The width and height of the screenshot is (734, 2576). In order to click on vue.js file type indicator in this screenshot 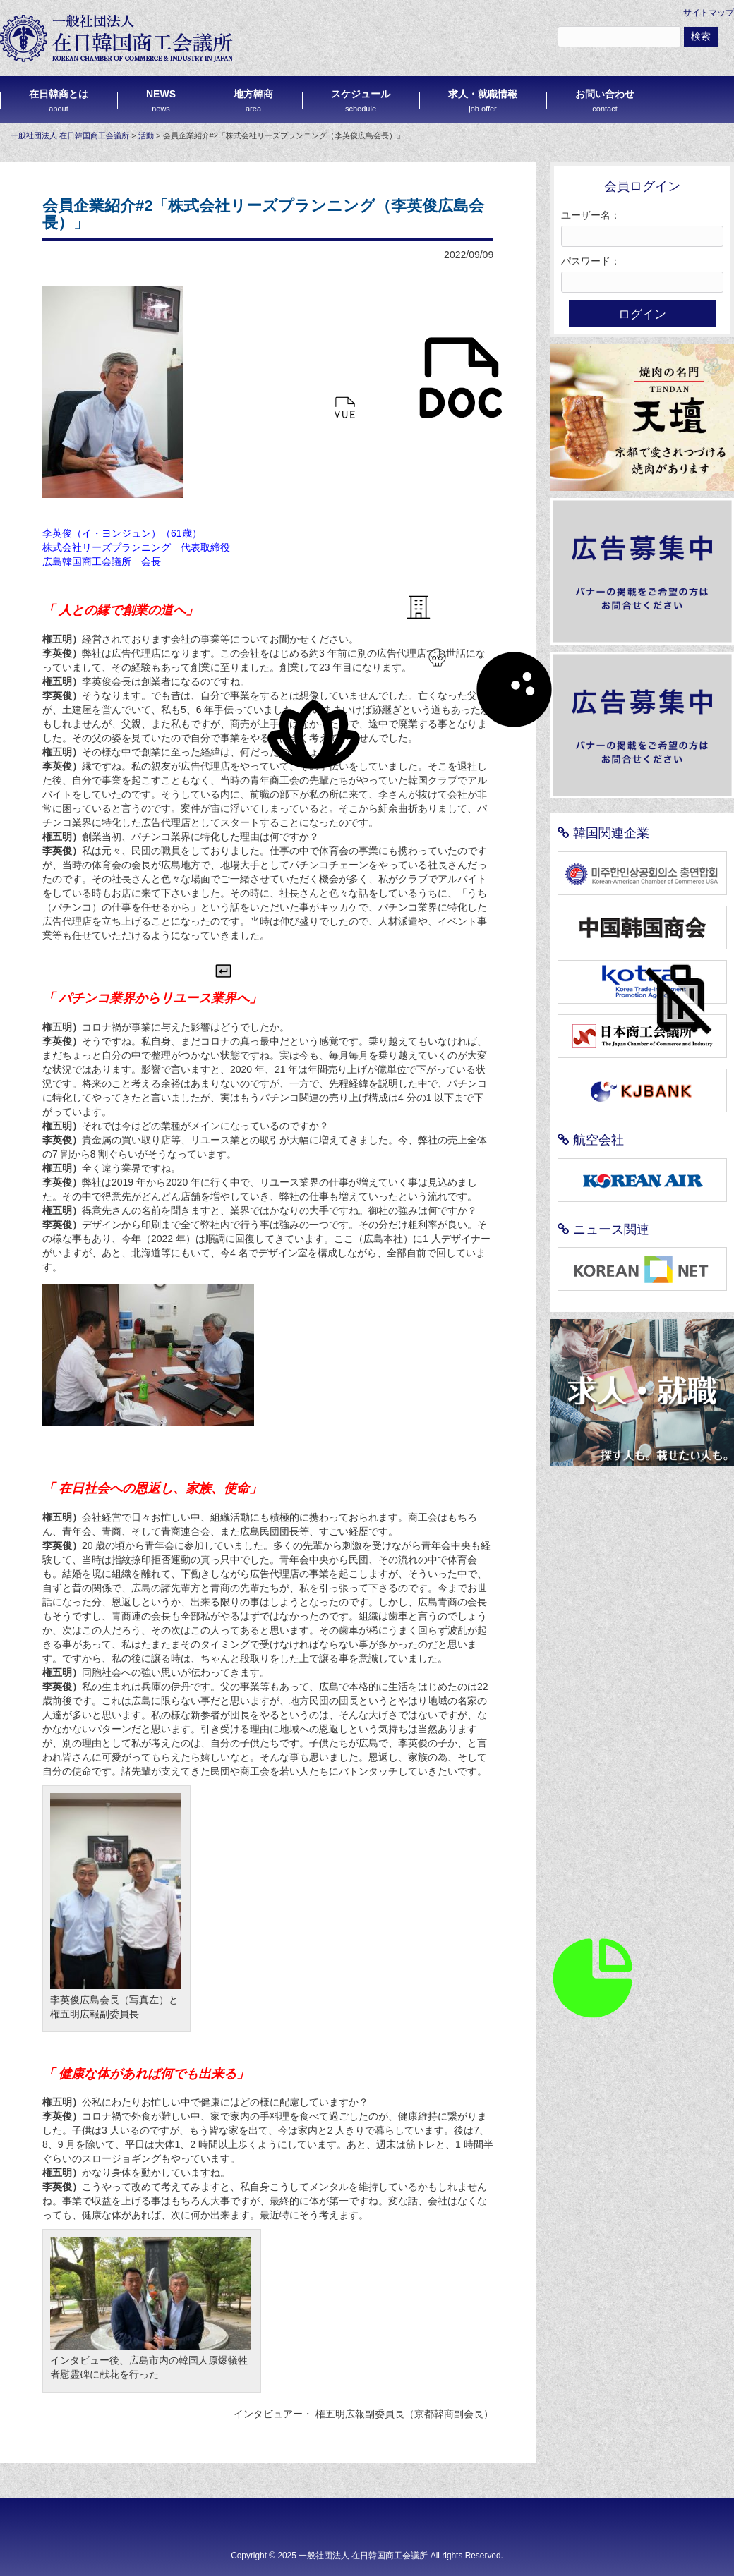, I will do `click(345, 408)`.